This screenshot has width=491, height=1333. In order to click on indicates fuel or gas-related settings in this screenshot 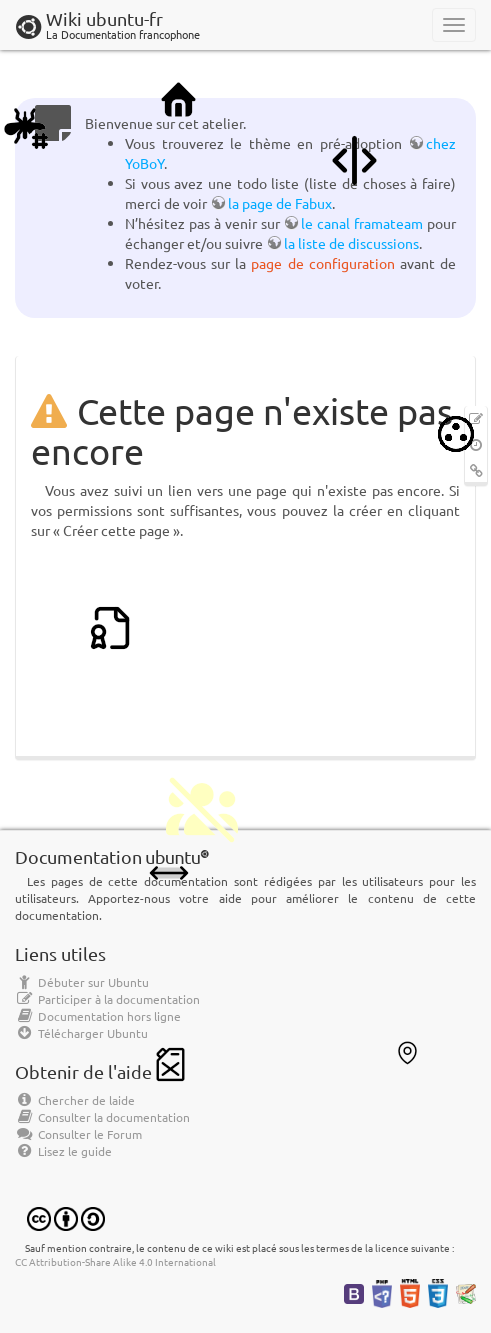, I will do `click(170, 1064)`.